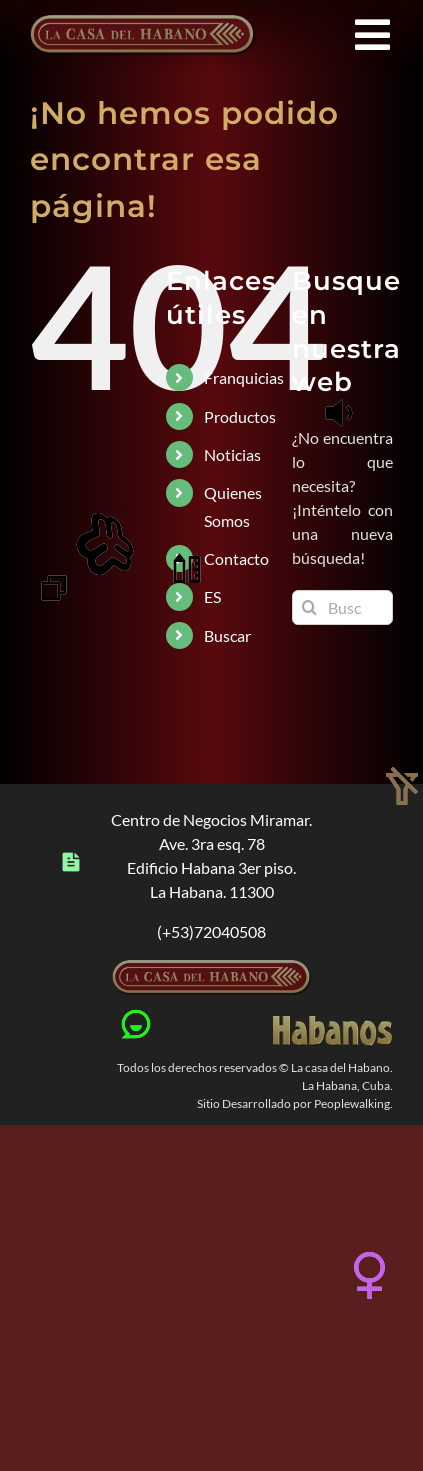 This screenshot has width=423, height=1471. What do you see at coordinates (402, 787) in the screenshot?
I see `clear all active filters` at bounding box center [402, 787].